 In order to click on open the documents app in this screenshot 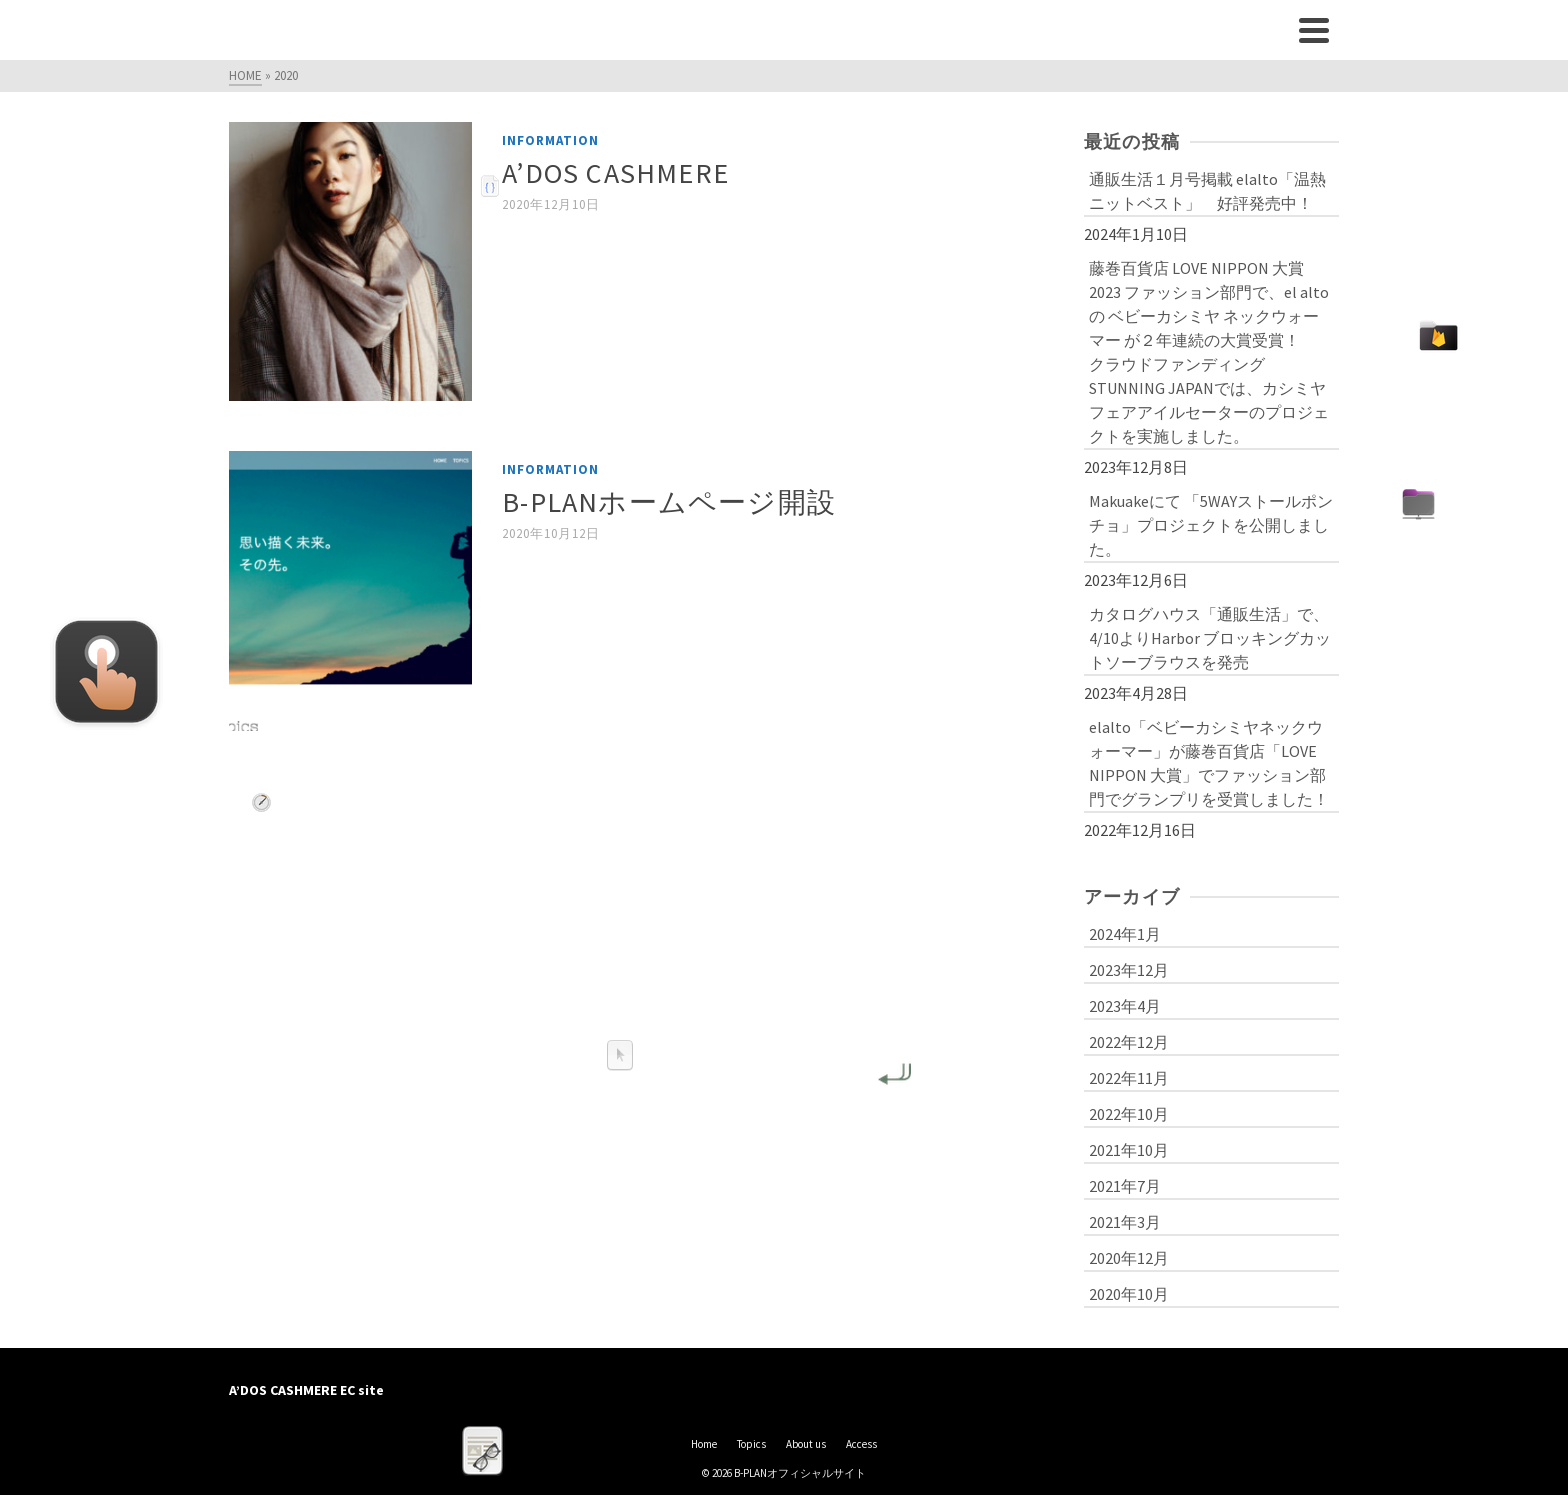, I will do `click(482, 1450)`.